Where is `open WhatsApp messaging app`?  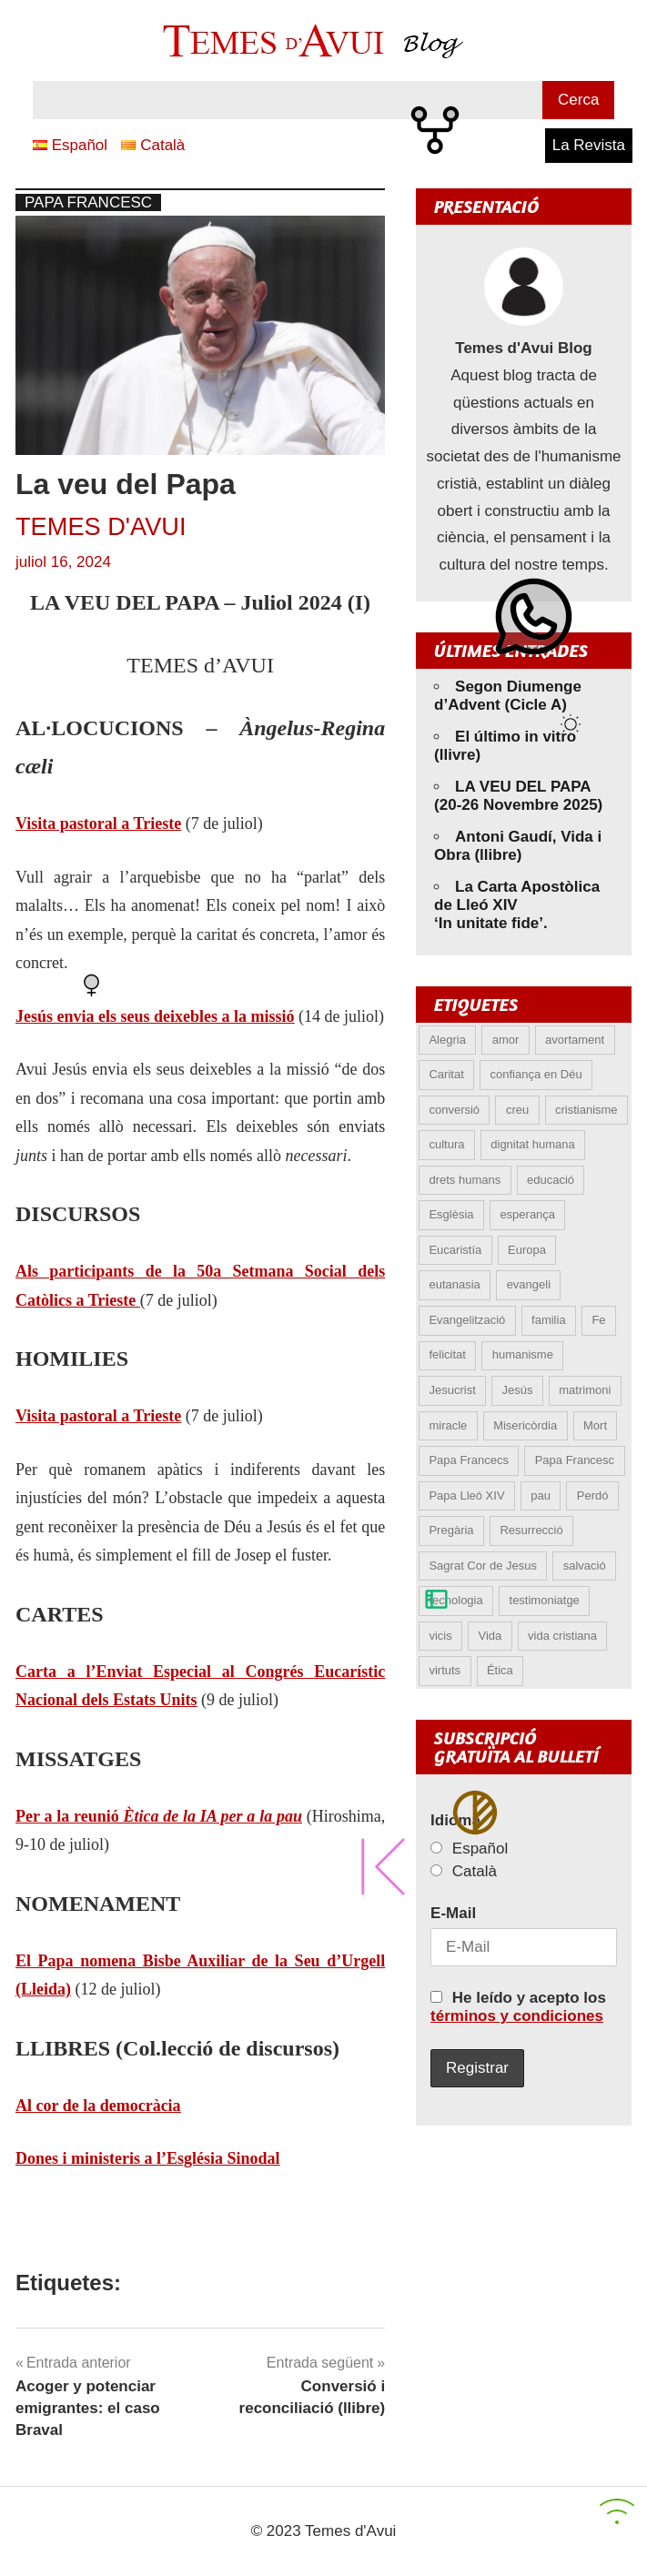 open WhatsApp messaging app is located at coordinates (533, 616).